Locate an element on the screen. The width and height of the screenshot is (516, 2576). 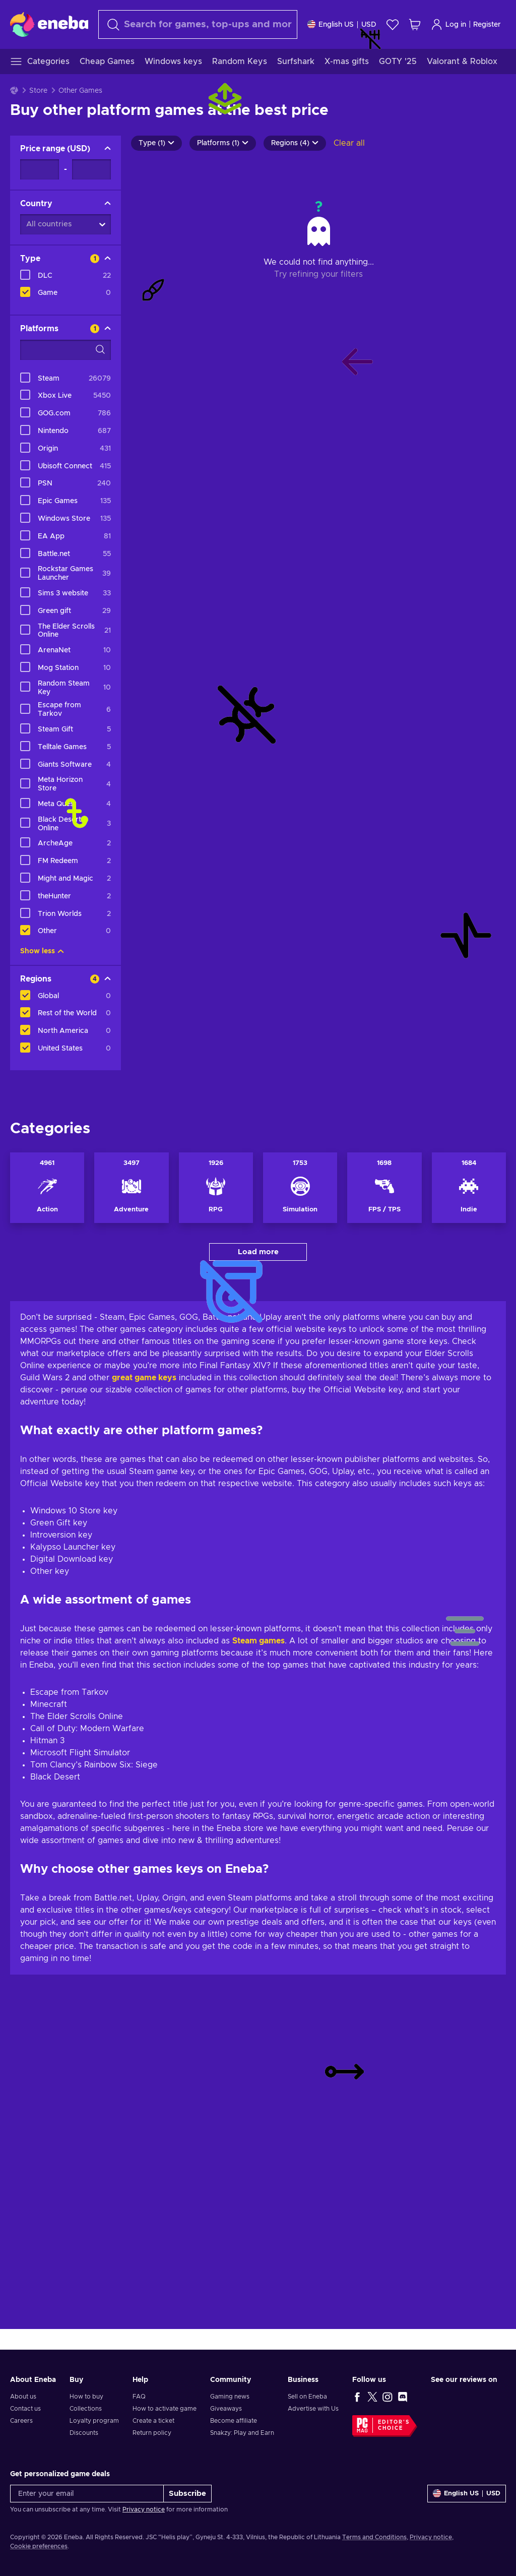
indicates no signal or connection unavailable is located at coordinates (370, 39).